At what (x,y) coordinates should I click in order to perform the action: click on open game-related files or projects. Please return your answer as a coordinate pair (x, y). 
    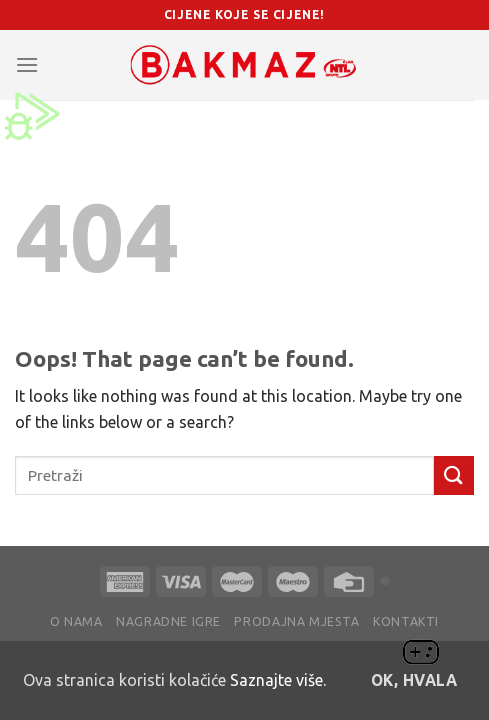
    Looking at the image, I should click on (421, 651).